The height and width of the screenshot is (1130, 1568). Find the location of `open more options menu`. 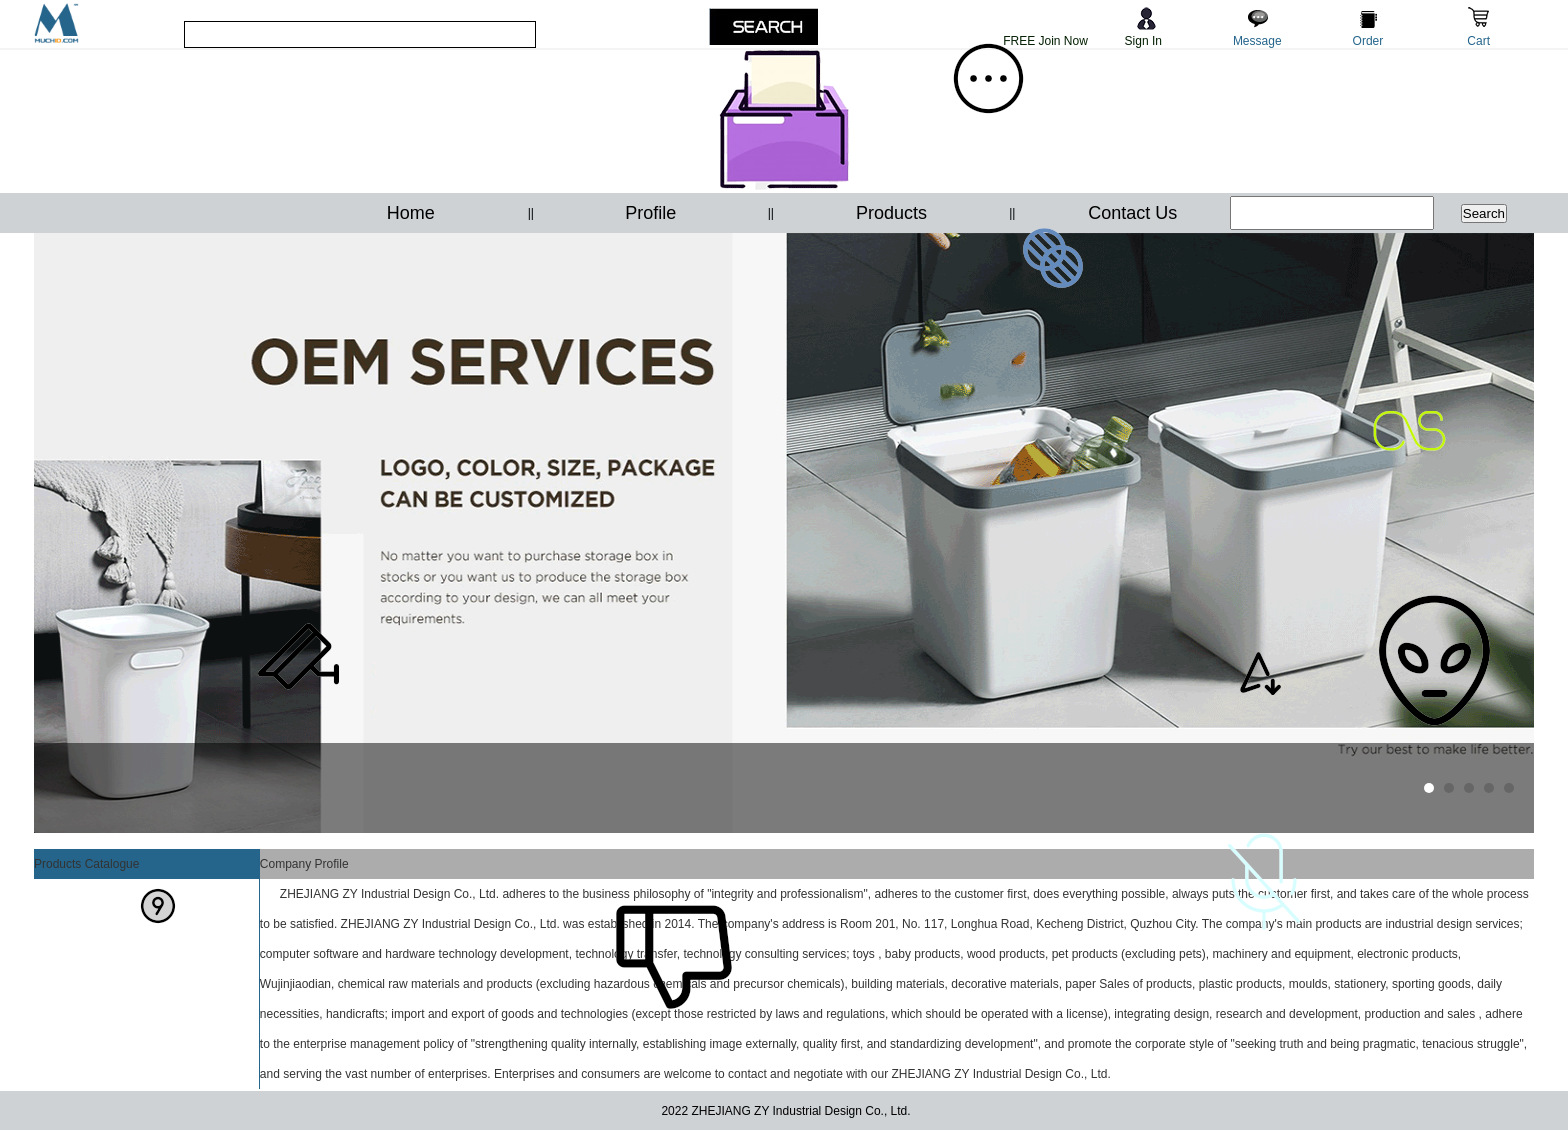

open more options menu is located at coordinates (988, 78).